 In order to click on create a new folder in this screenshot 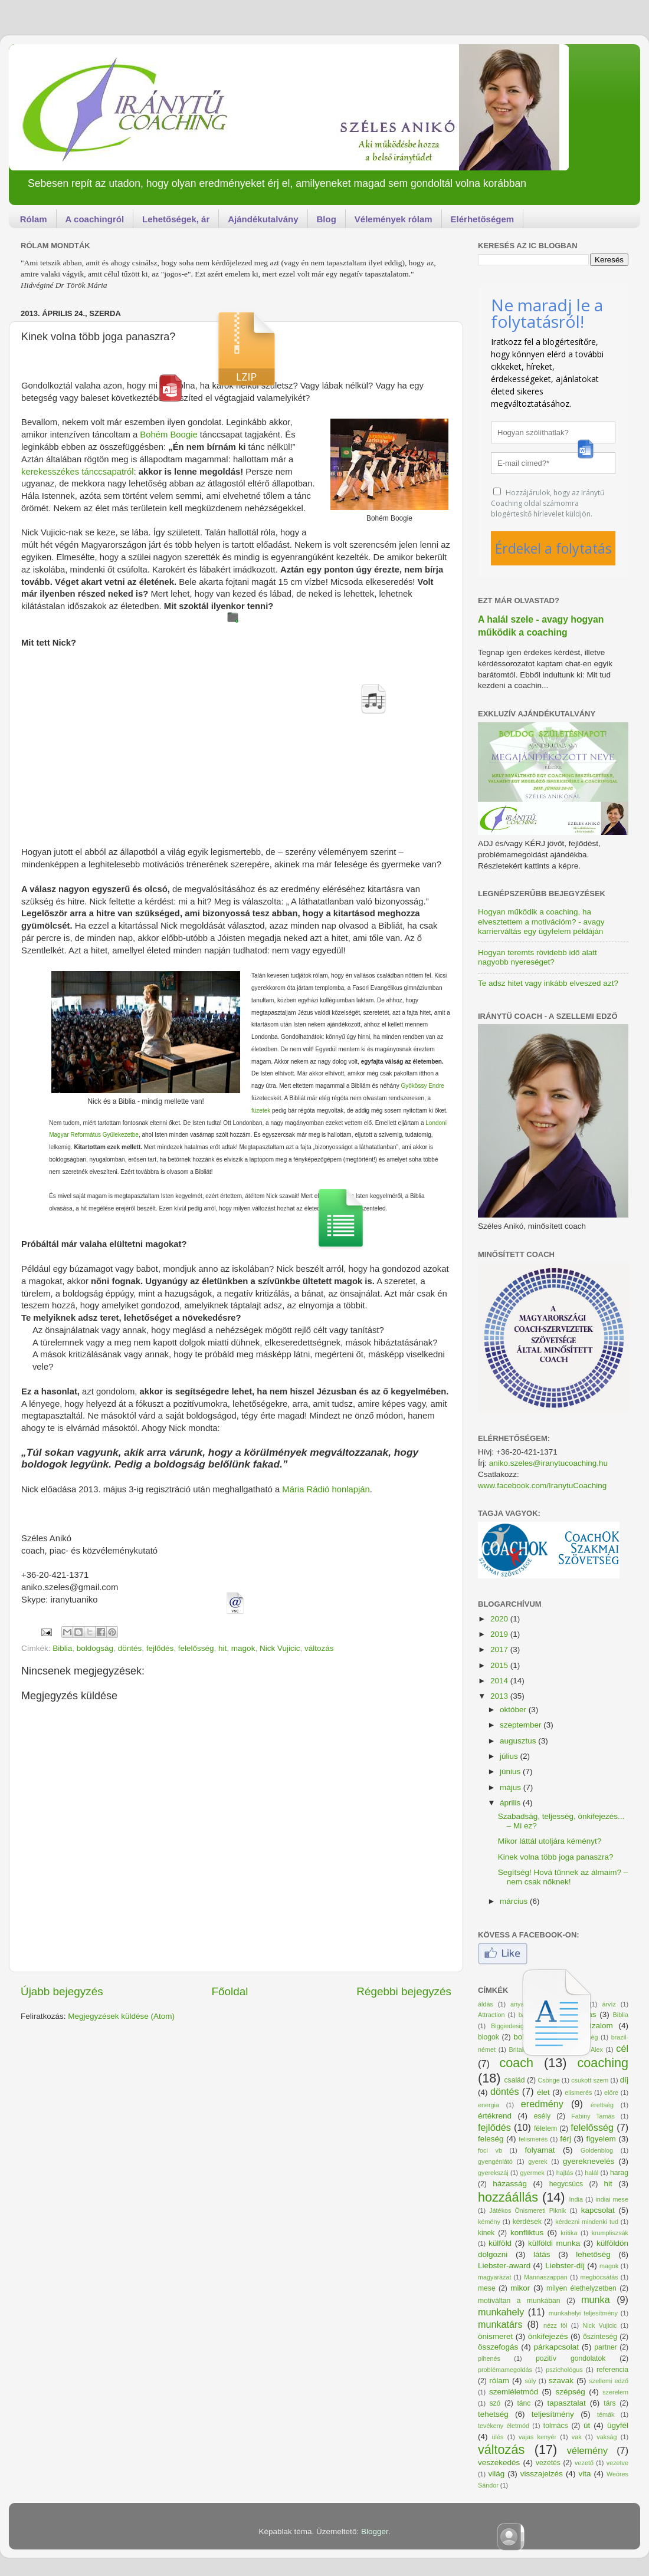, I will do `click(232, 617)`.